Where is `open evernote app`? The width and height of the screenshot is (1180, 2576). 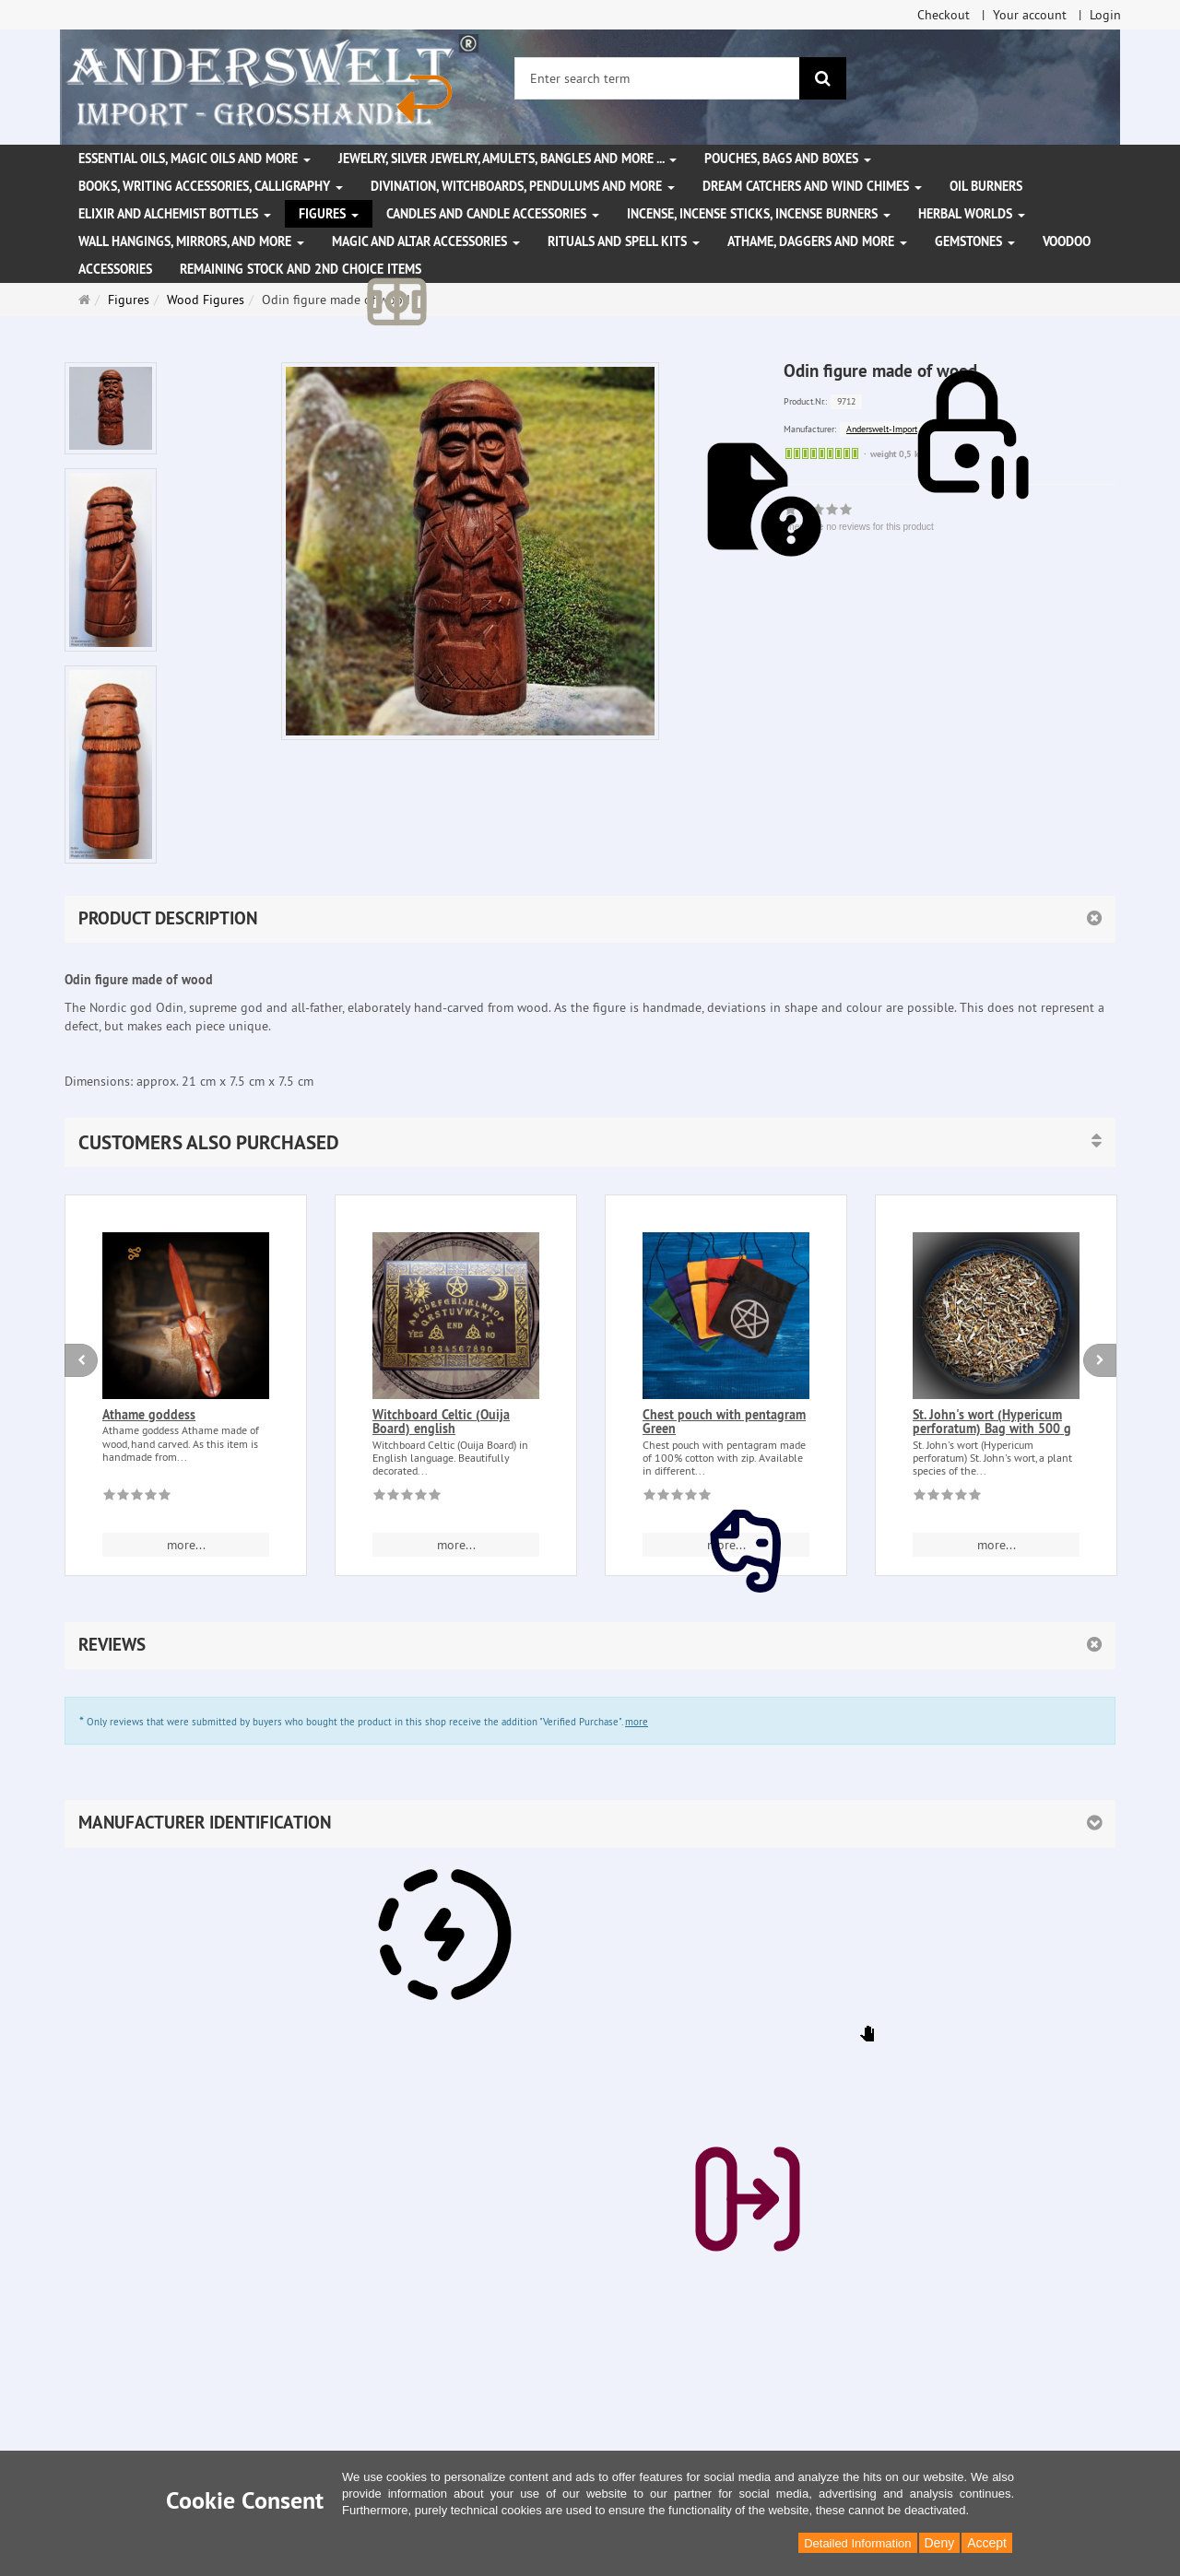 open evernote app is located at coordinates (748, 1551).